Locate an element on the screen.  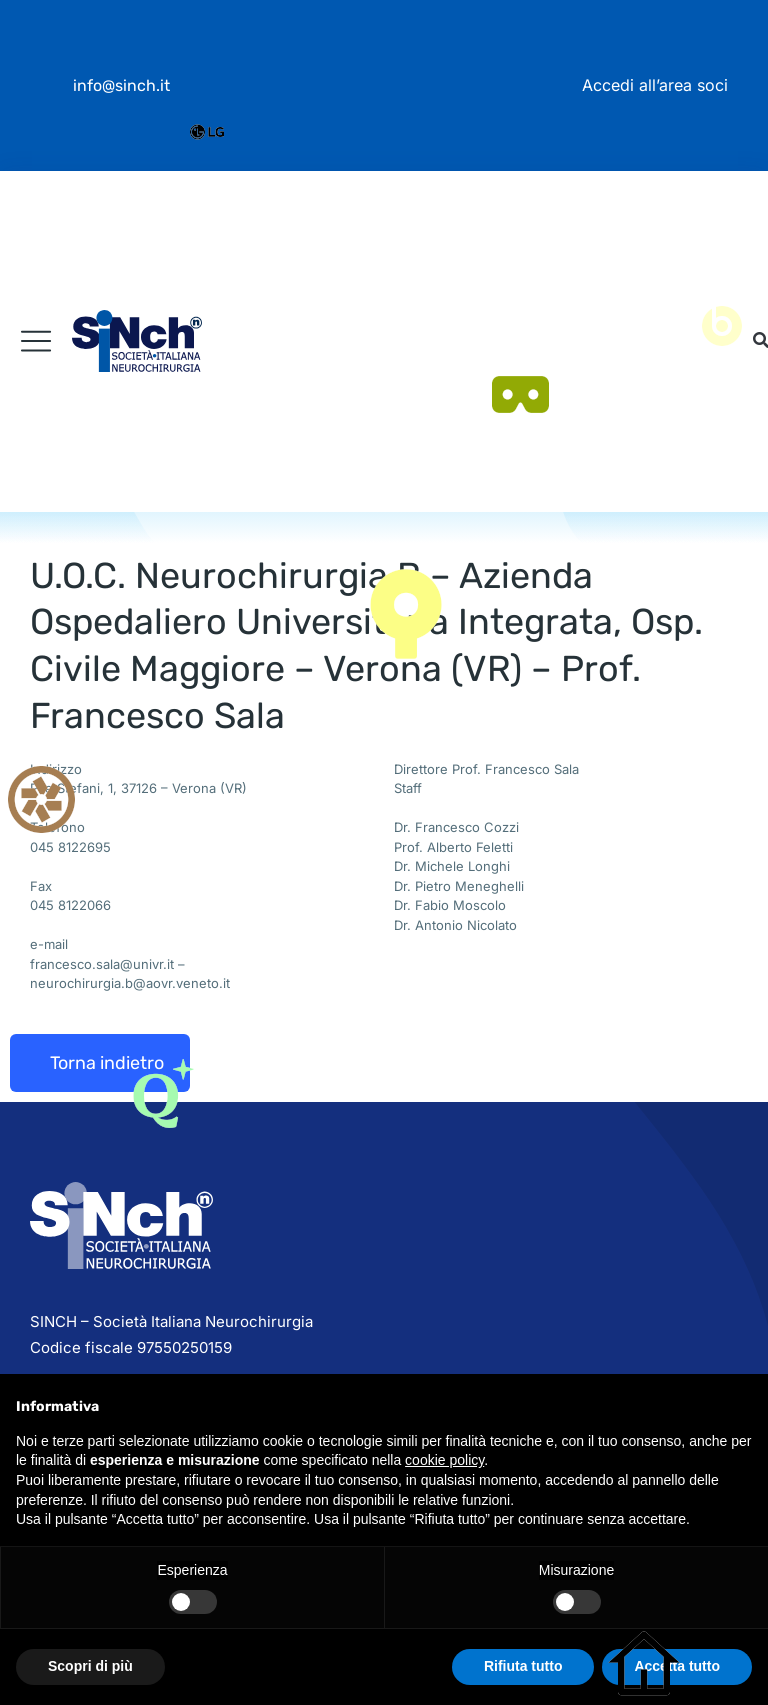
navigate to home screen is located at coordinates (644, 1666).